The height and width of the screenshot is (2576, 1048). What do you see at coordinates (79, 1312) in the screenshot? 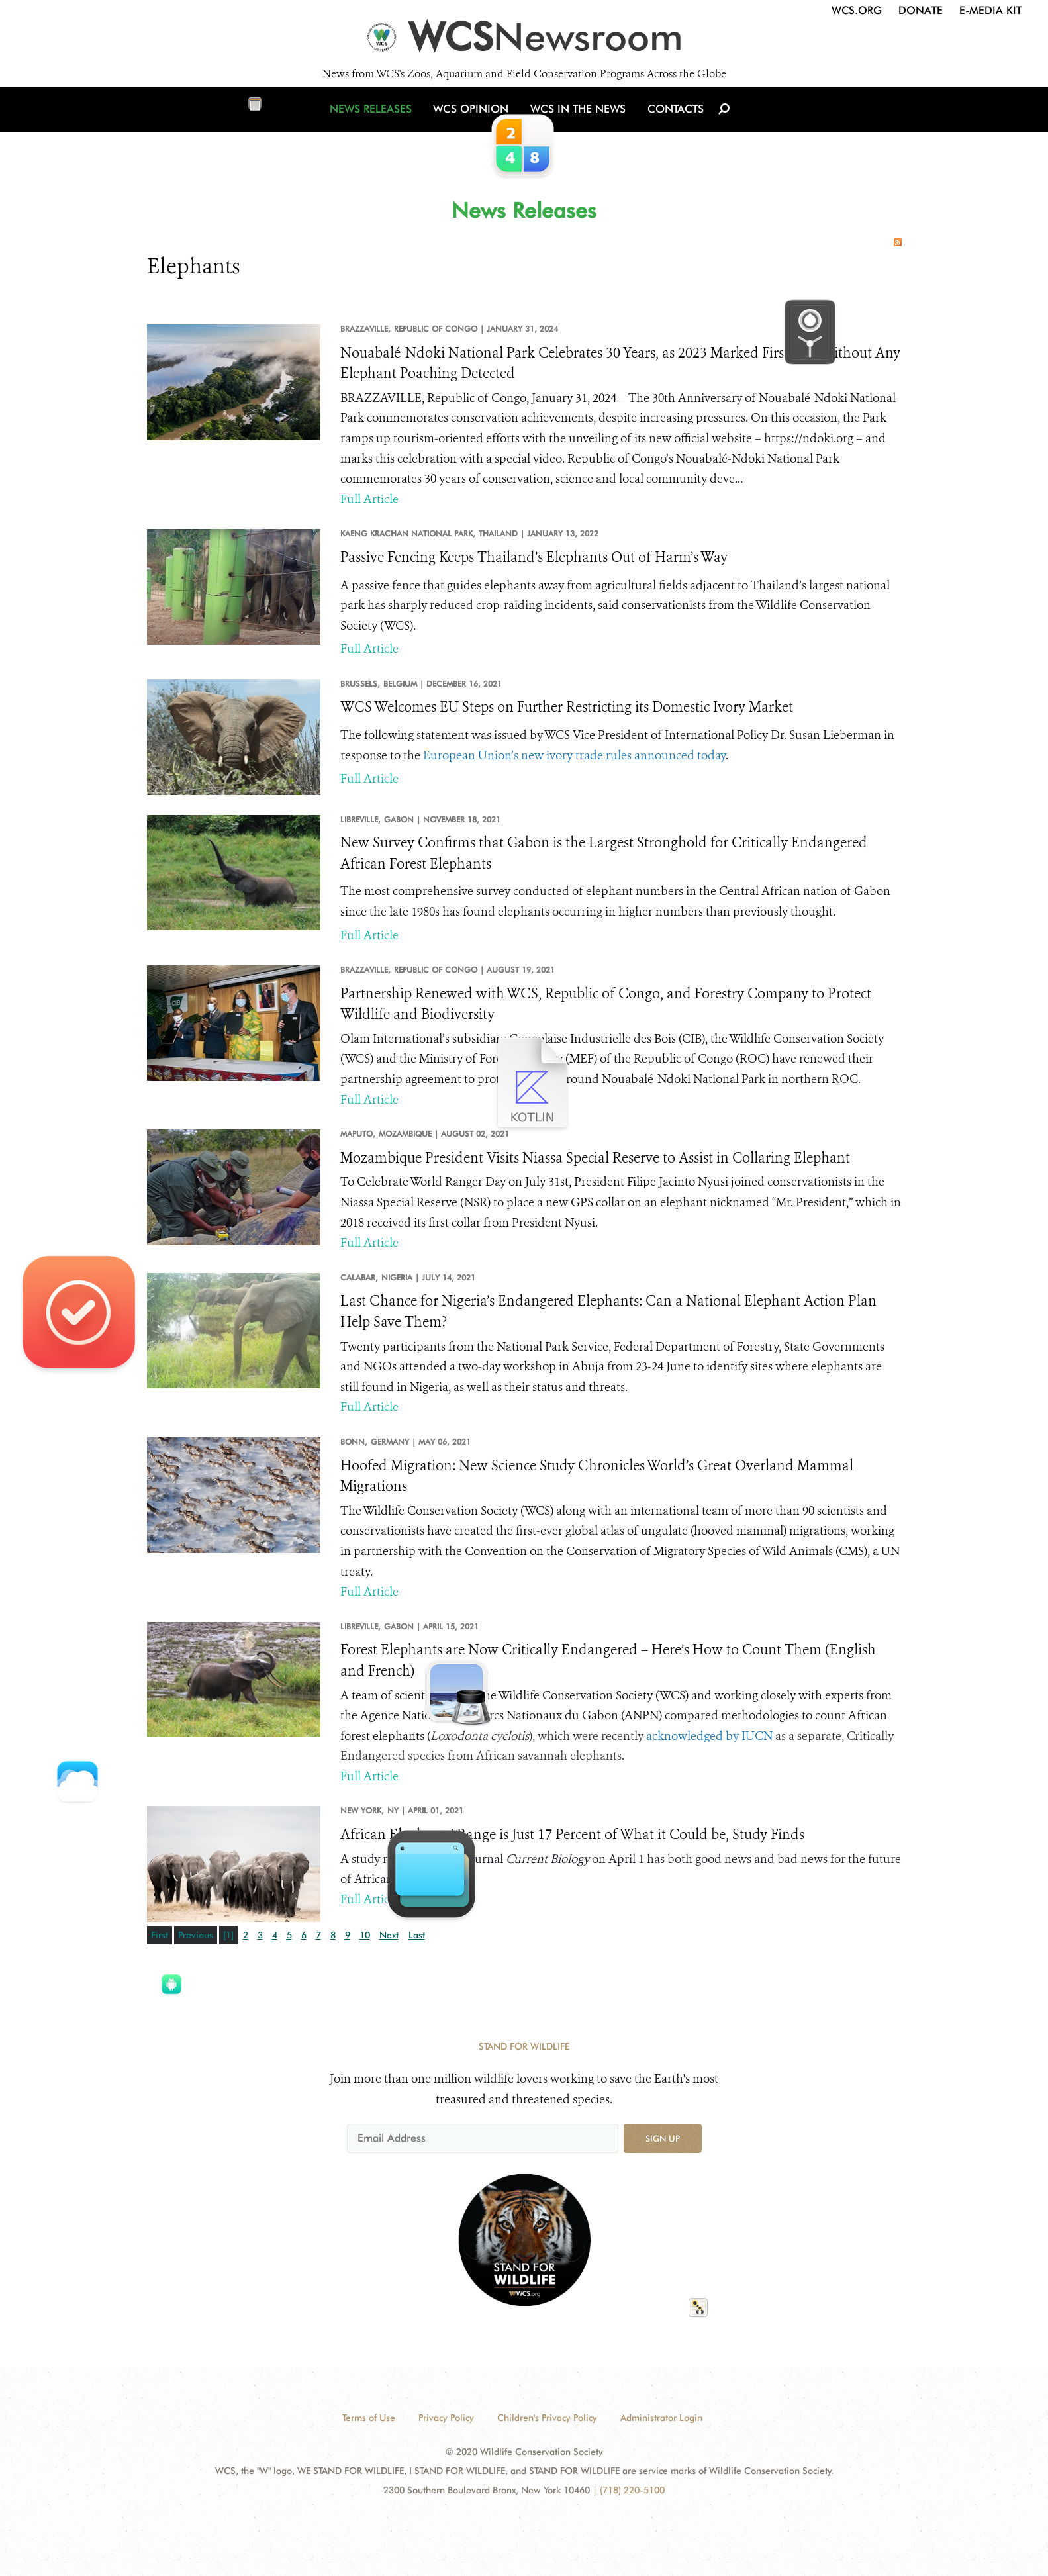
I see `open dconf editor to modify system configuration settings` at bounding box center [79, 1312].